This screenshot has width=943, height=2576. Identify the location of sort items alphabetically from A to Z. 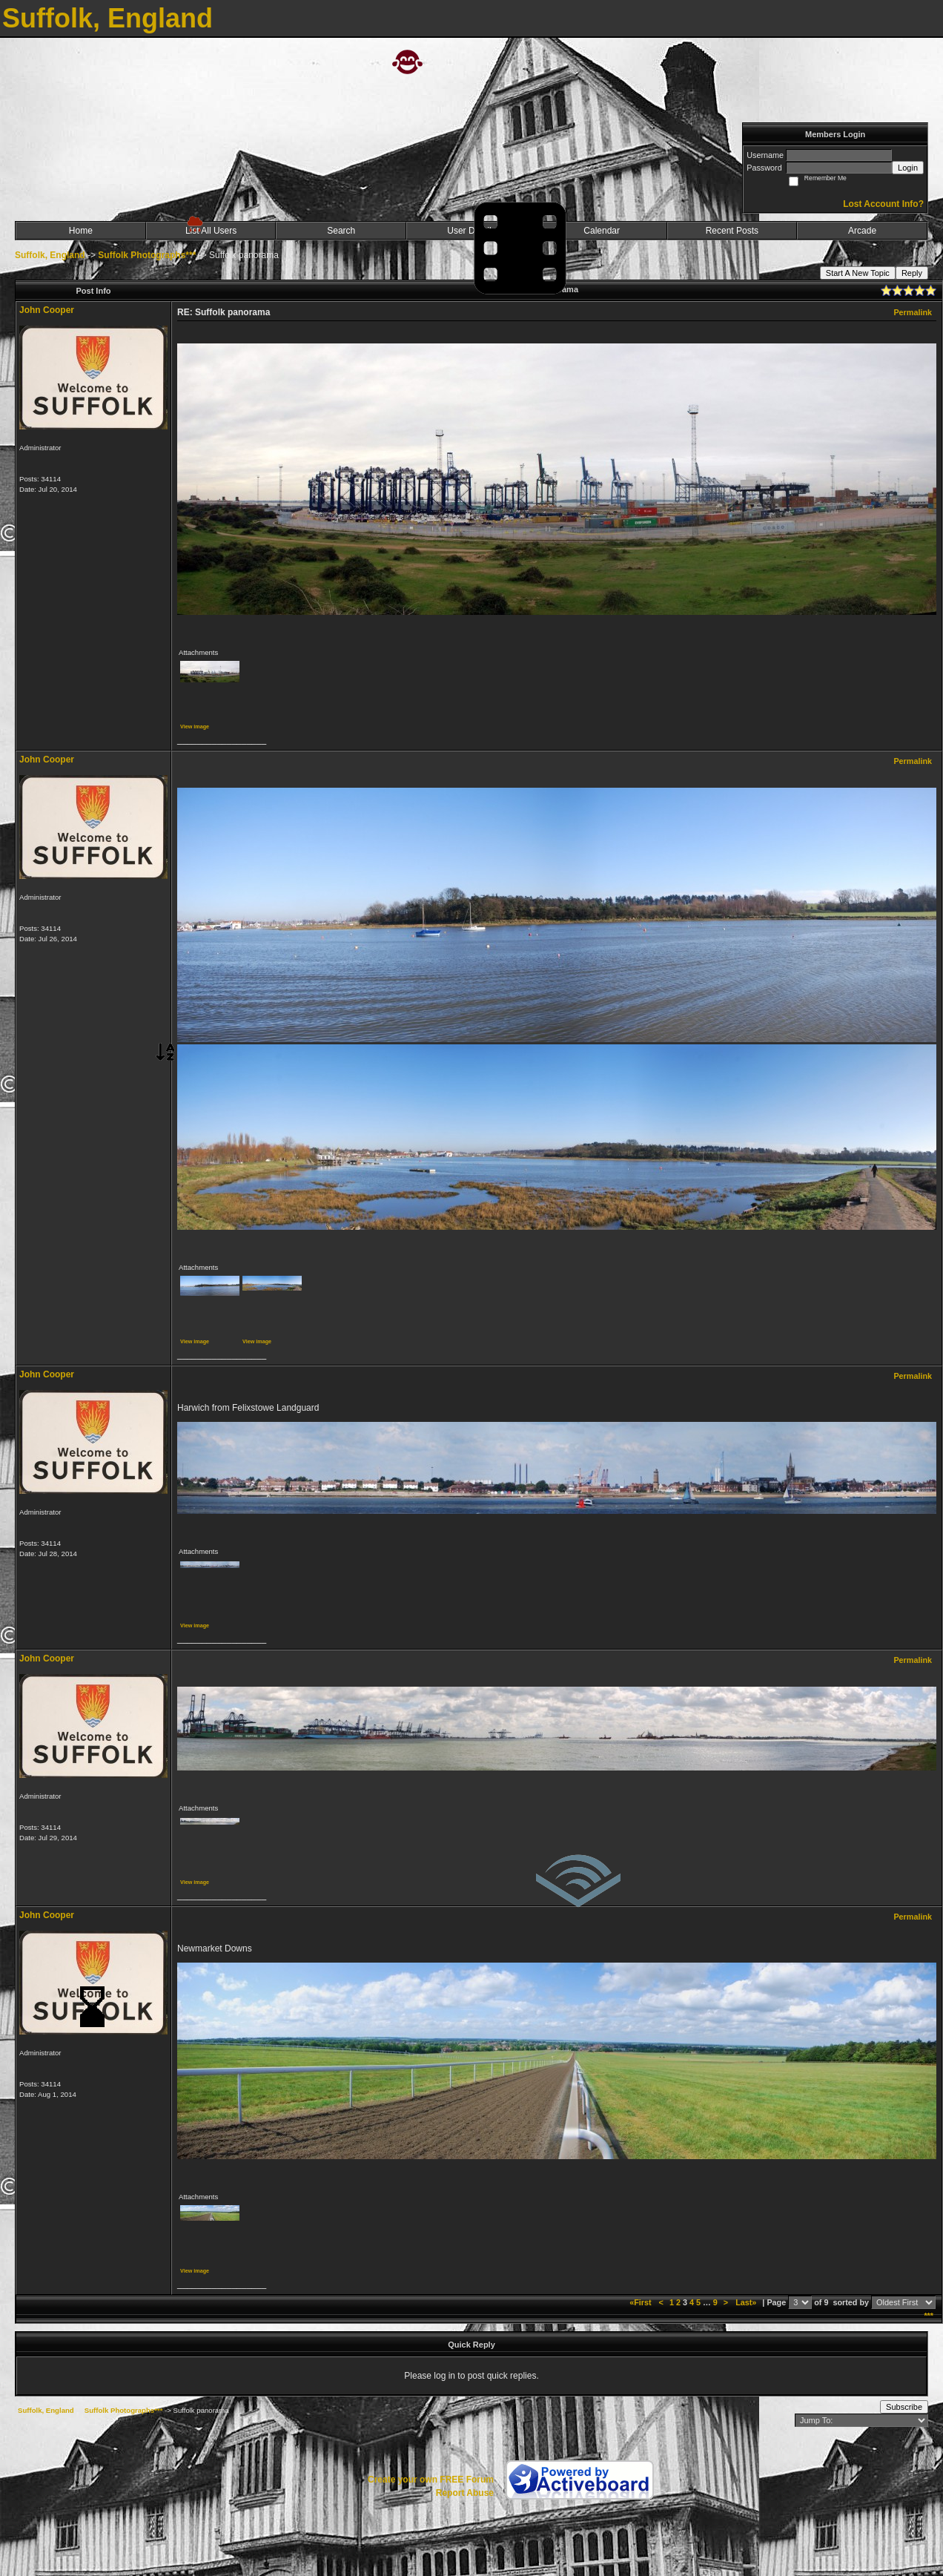
(165, 1052).